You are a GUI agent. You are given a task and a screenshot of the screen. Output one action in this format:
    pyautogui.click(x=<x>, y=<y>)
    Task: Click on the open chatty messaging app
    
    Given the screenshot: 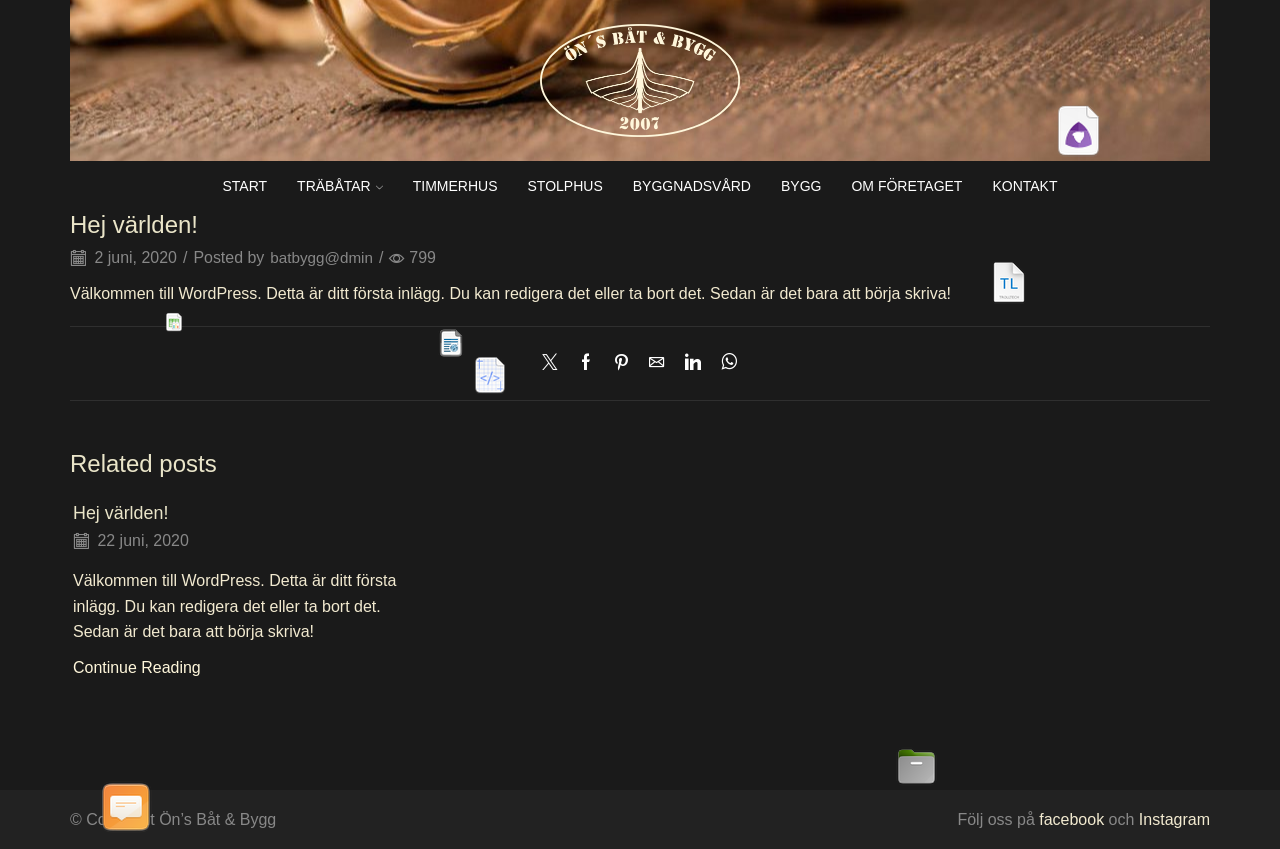 What is the action you would take?
    pyautogui.click(x=126, y=807)
    